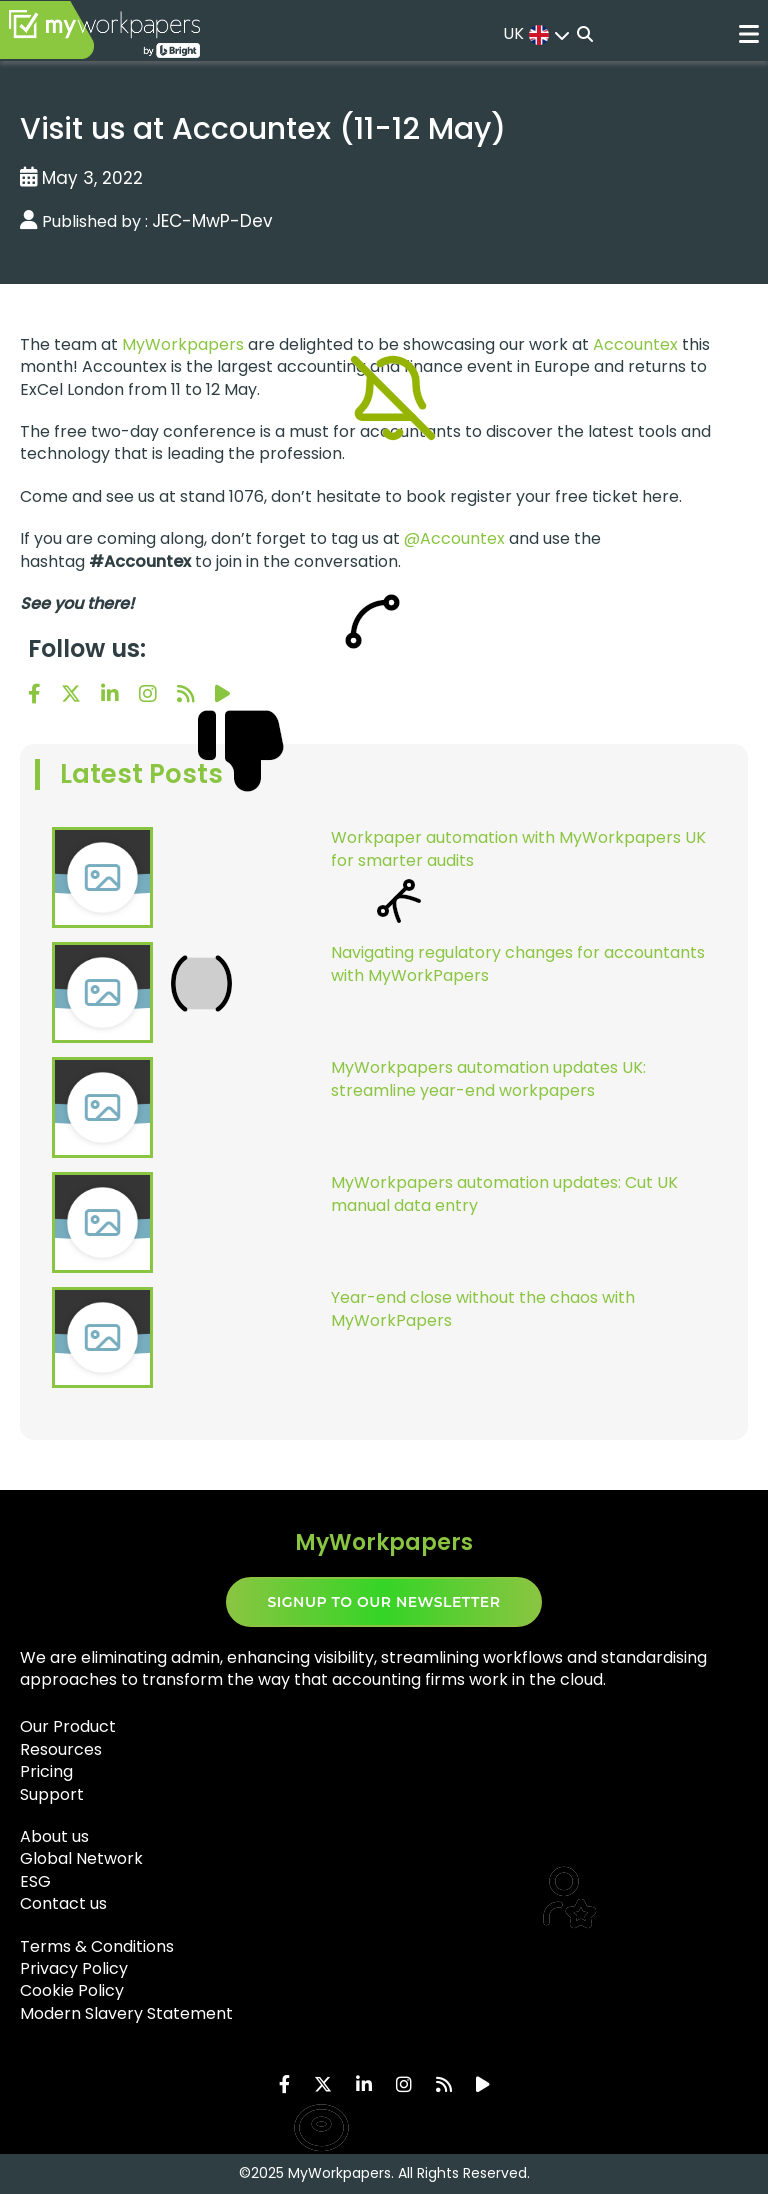 The image size is (768, 2194). What do you see at coordinates (393, 398) in the screenshot?
I see `mute notifications` at bounding box center [393, 398].